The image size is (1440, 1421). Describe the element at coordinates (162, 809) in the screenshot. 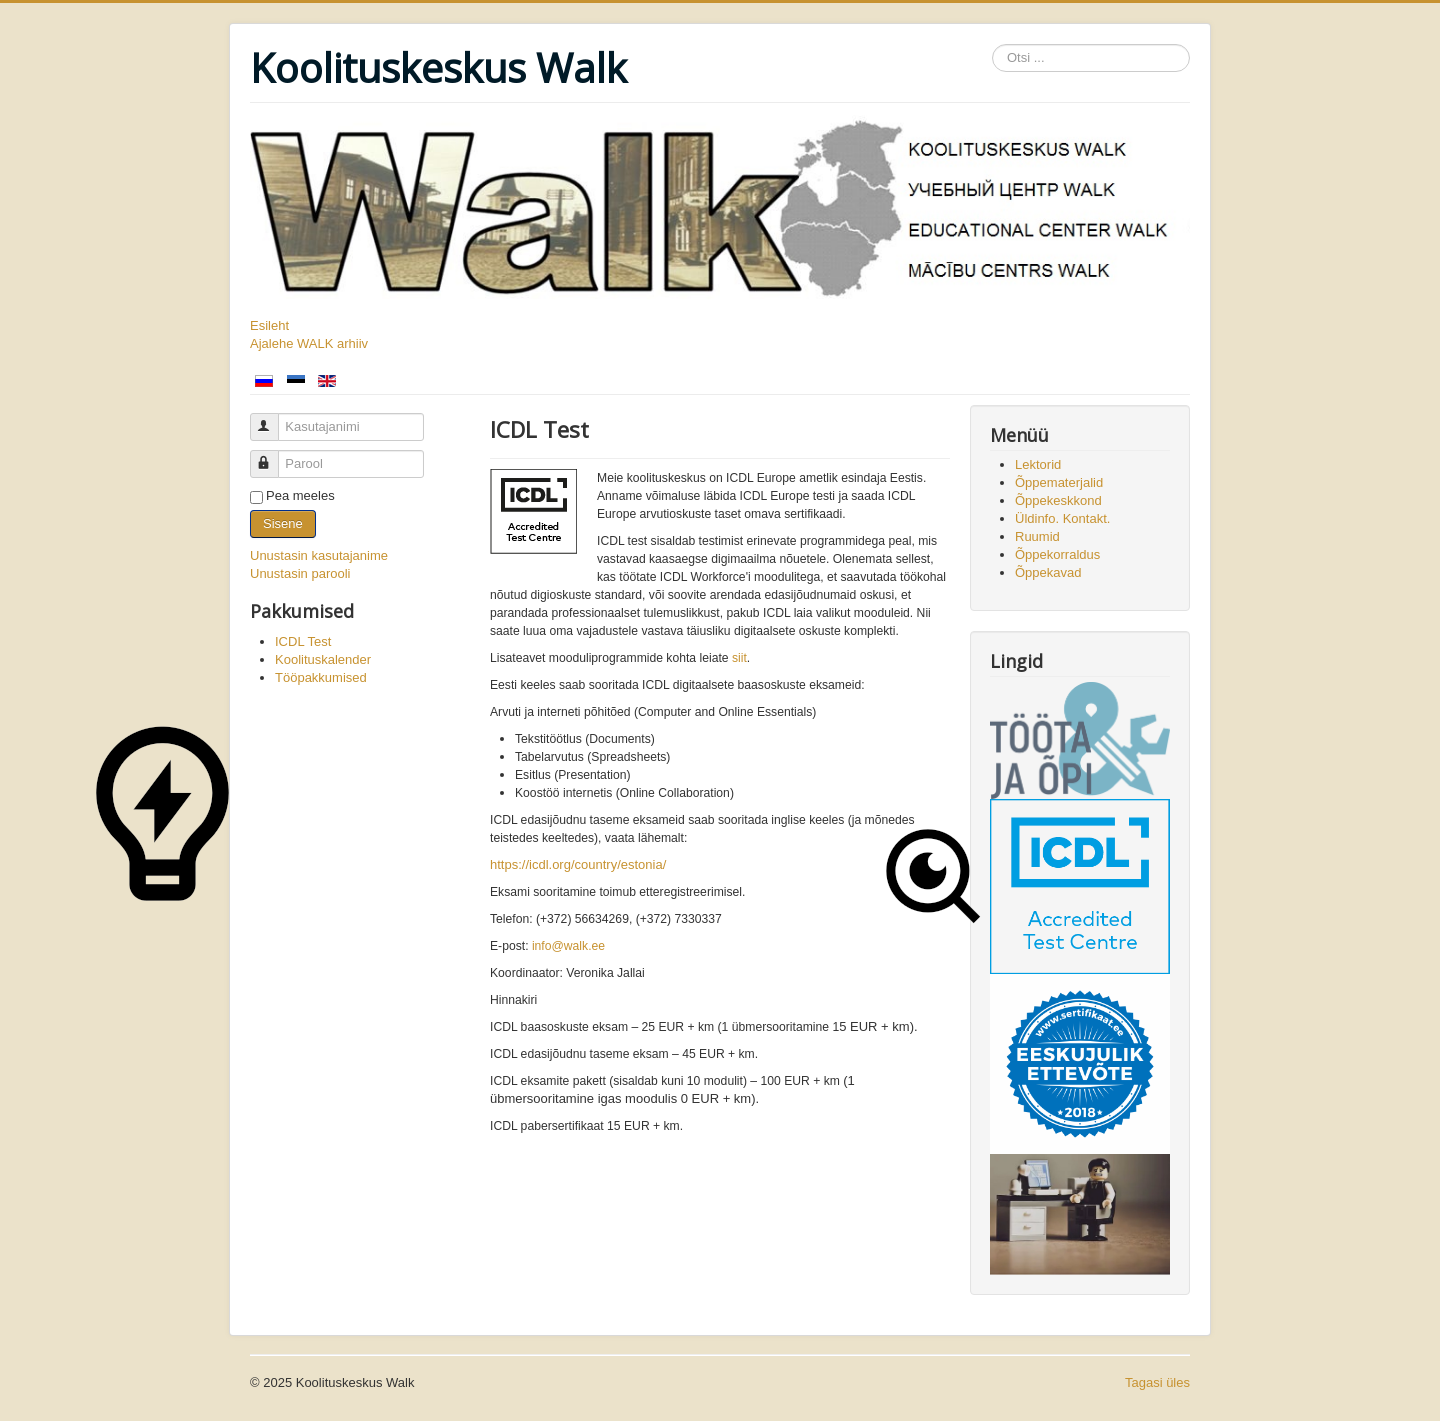

I see `indicates a new idea or inspiration` at that location.